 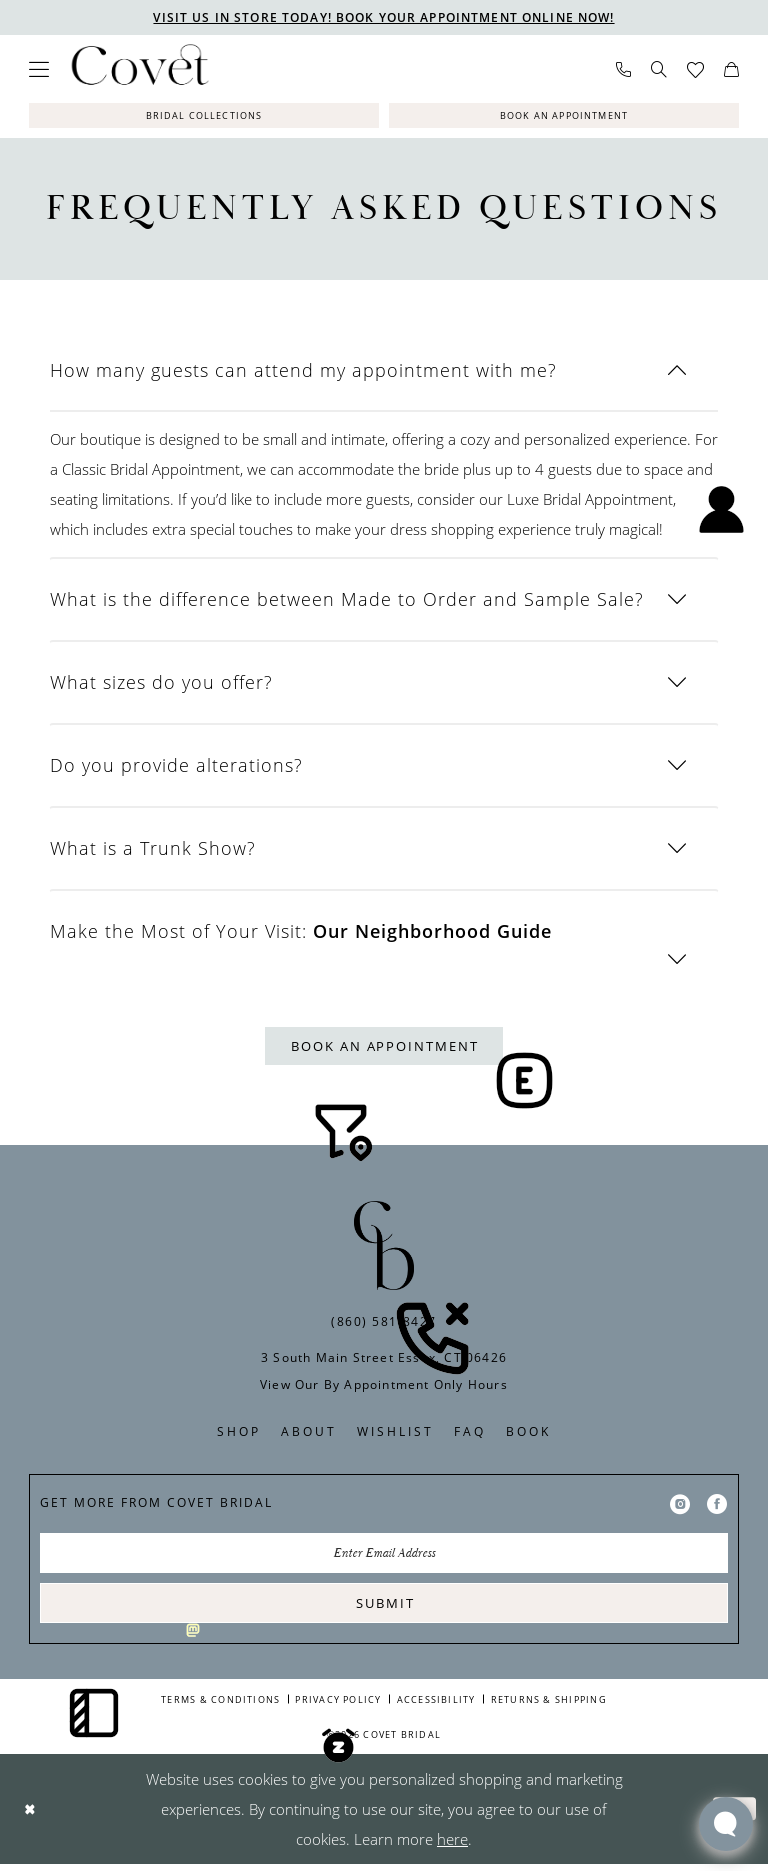 I want to click on open mastodon app, so click(x=193, y=1630).